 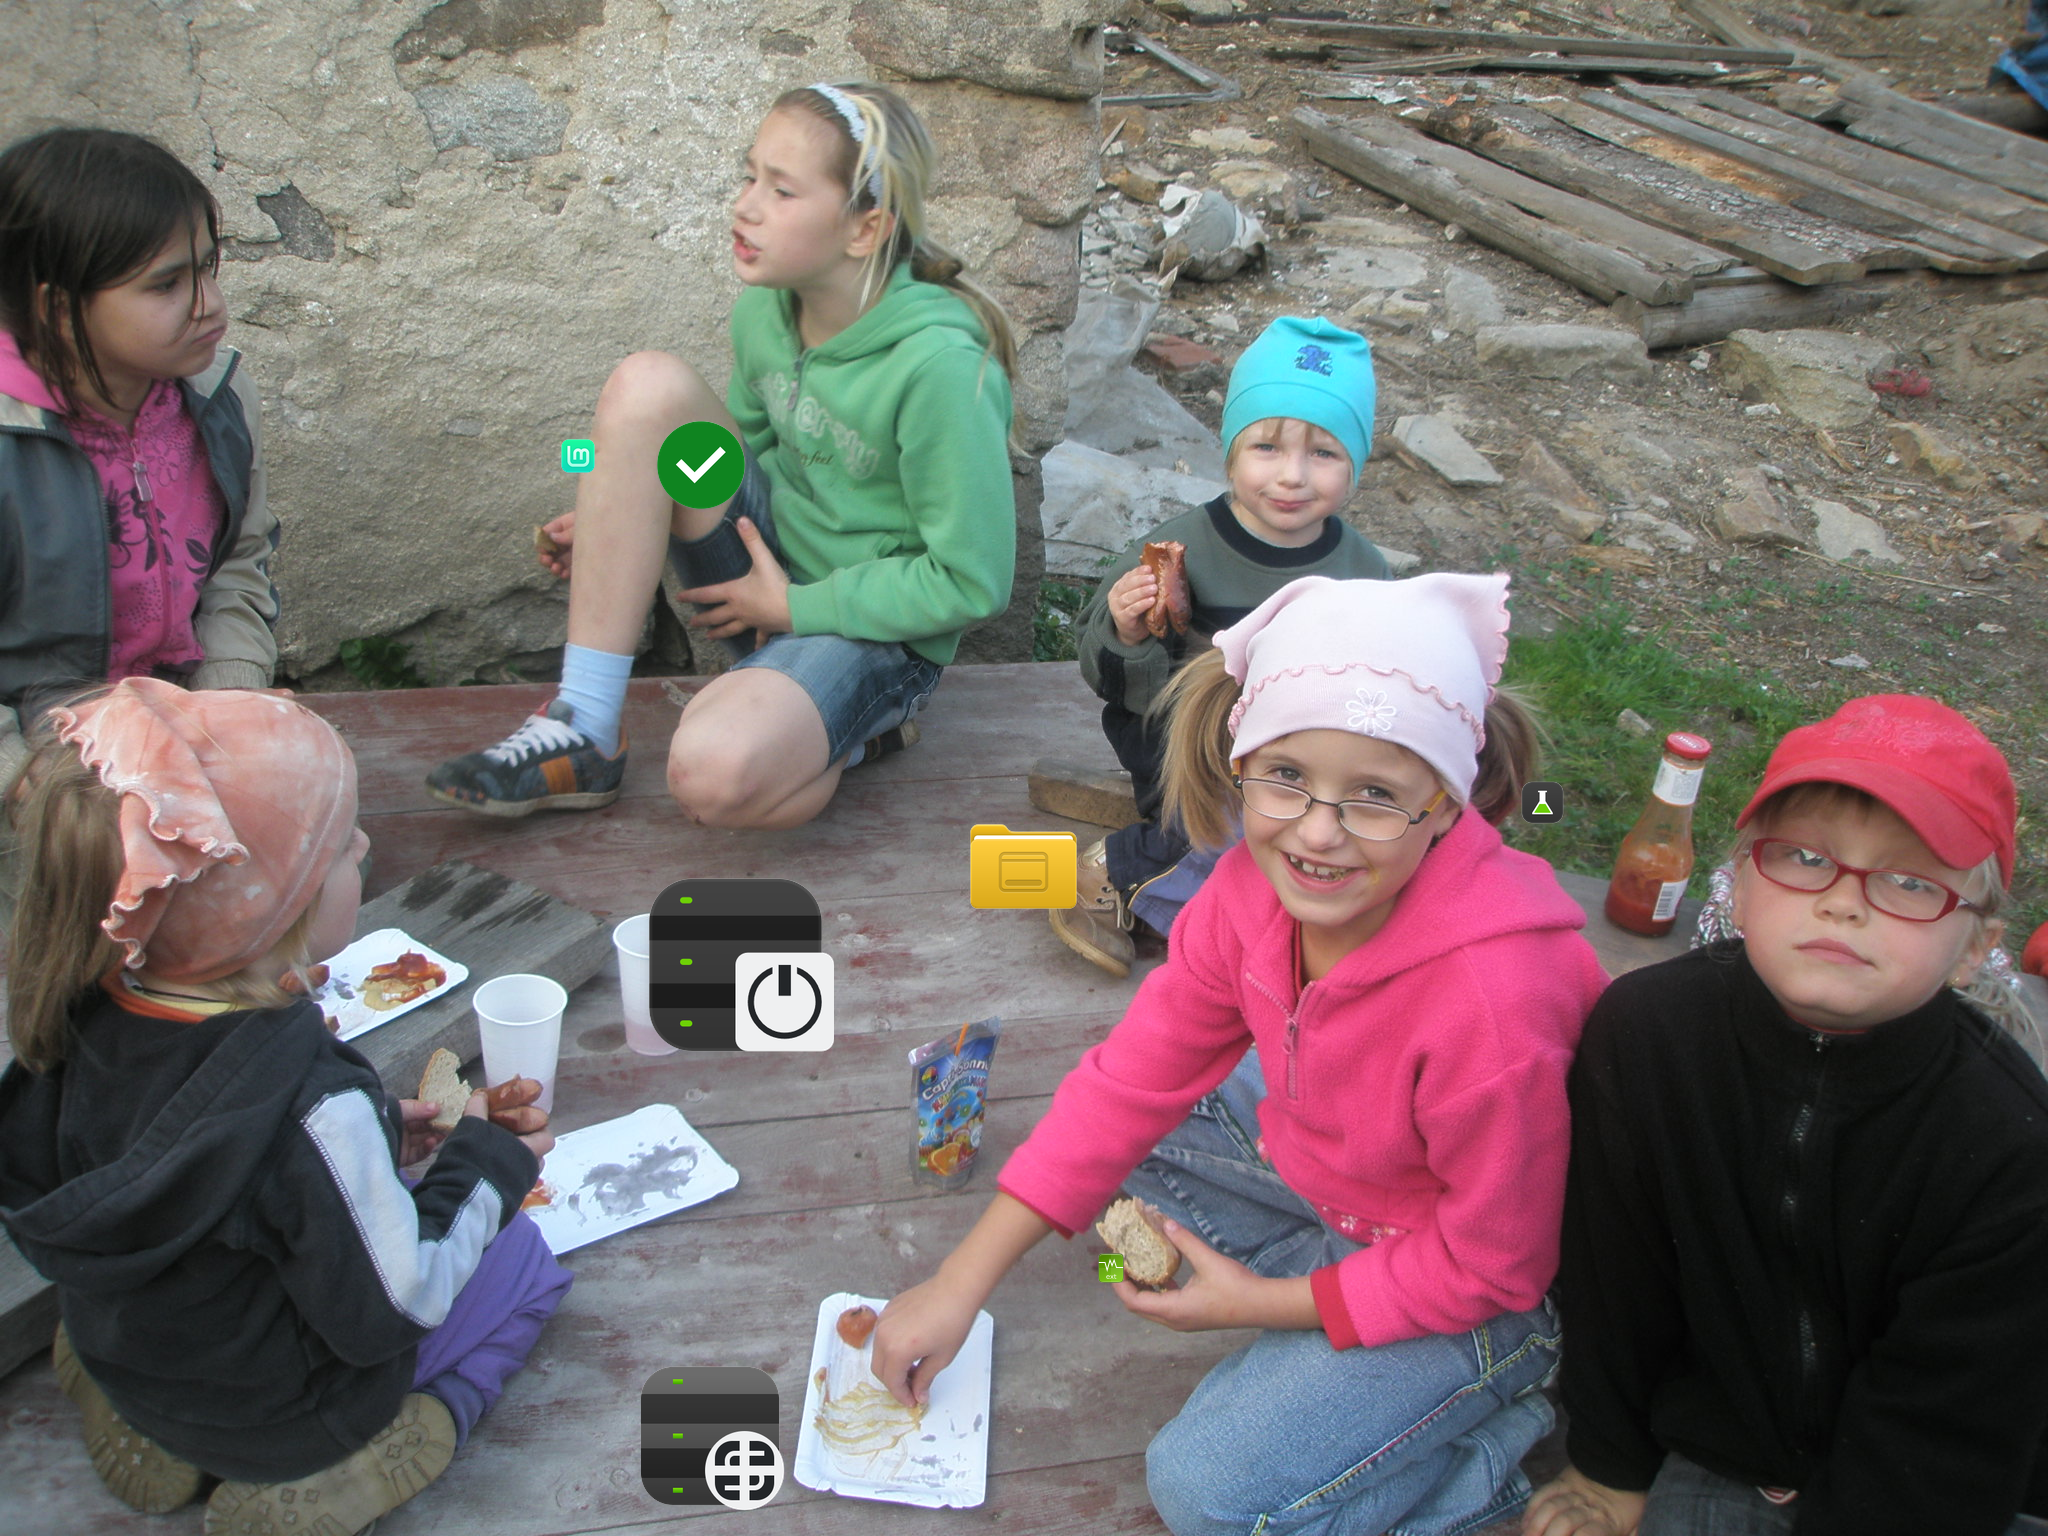 I want to click on open linux mint welcome screen, so click(x=578, y=456).